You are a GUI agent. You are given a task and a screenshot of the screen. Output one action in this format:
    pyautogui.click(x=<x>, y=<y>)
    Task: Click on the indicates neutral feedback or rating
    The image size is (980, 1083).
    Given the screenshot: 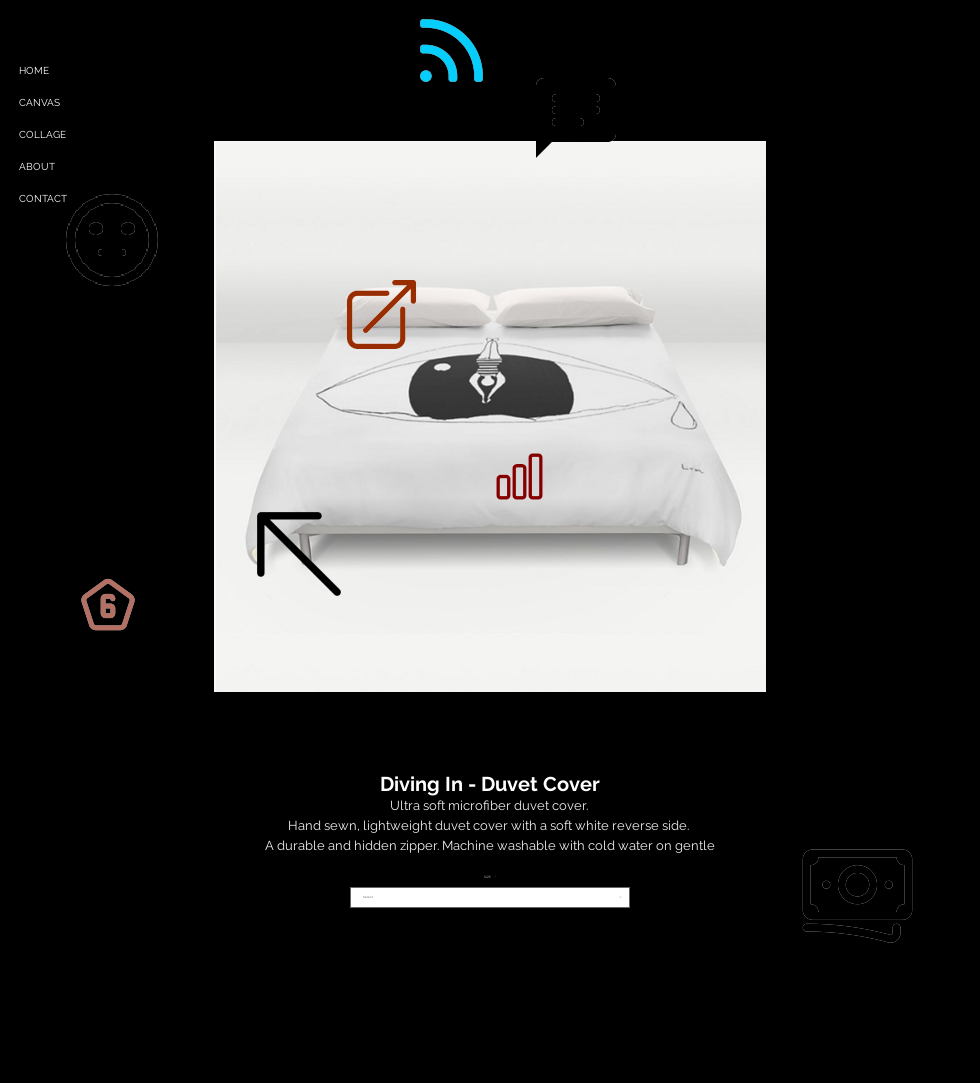 What is the action you would take?
    pyautogui.click(x=112, y=240)
    